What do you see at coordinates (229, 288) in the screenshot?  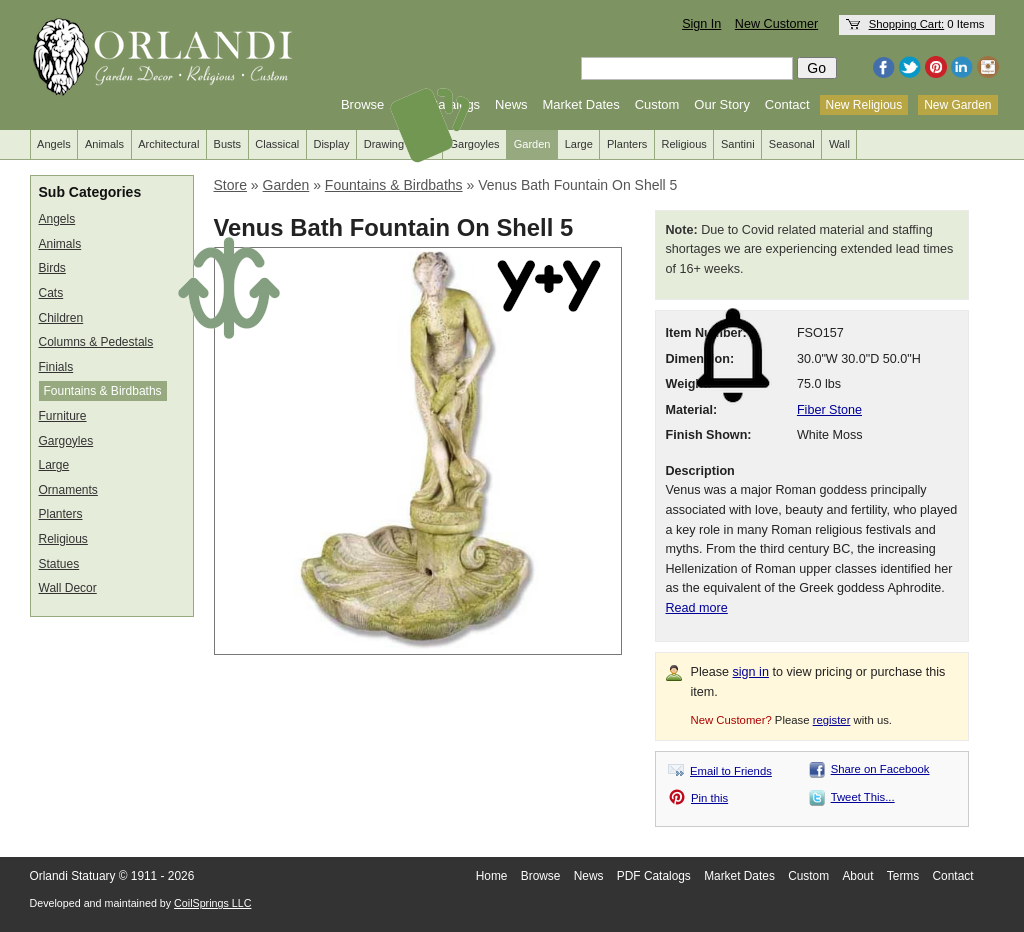 I see `toggle magnetic snap or alignment` at bounding box center [229, 288].